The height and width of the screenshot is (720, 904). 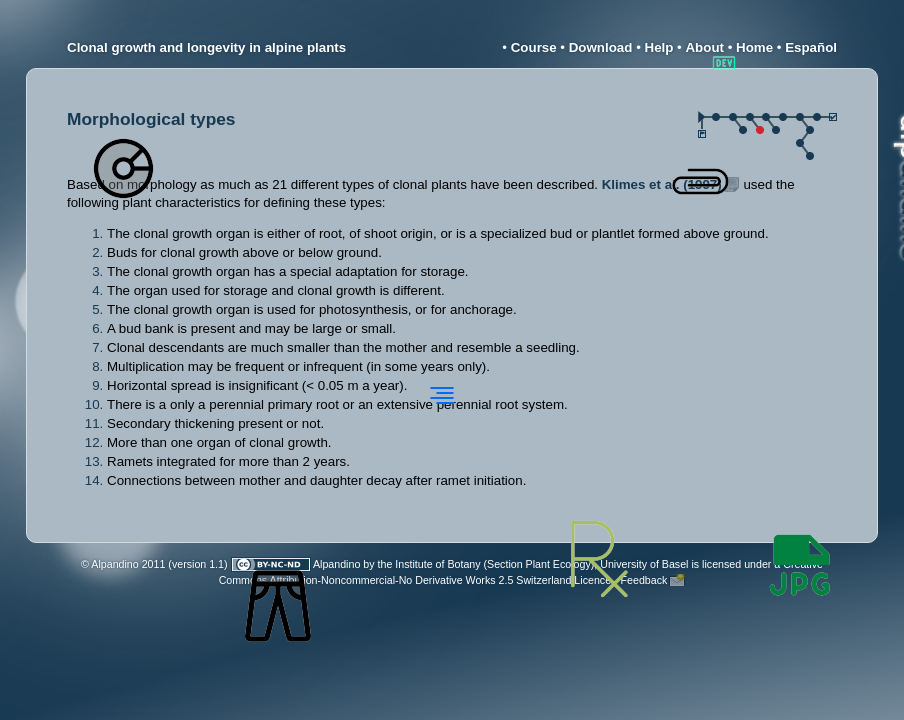 I want to click on align text to the right, so click(x=442, y=396).